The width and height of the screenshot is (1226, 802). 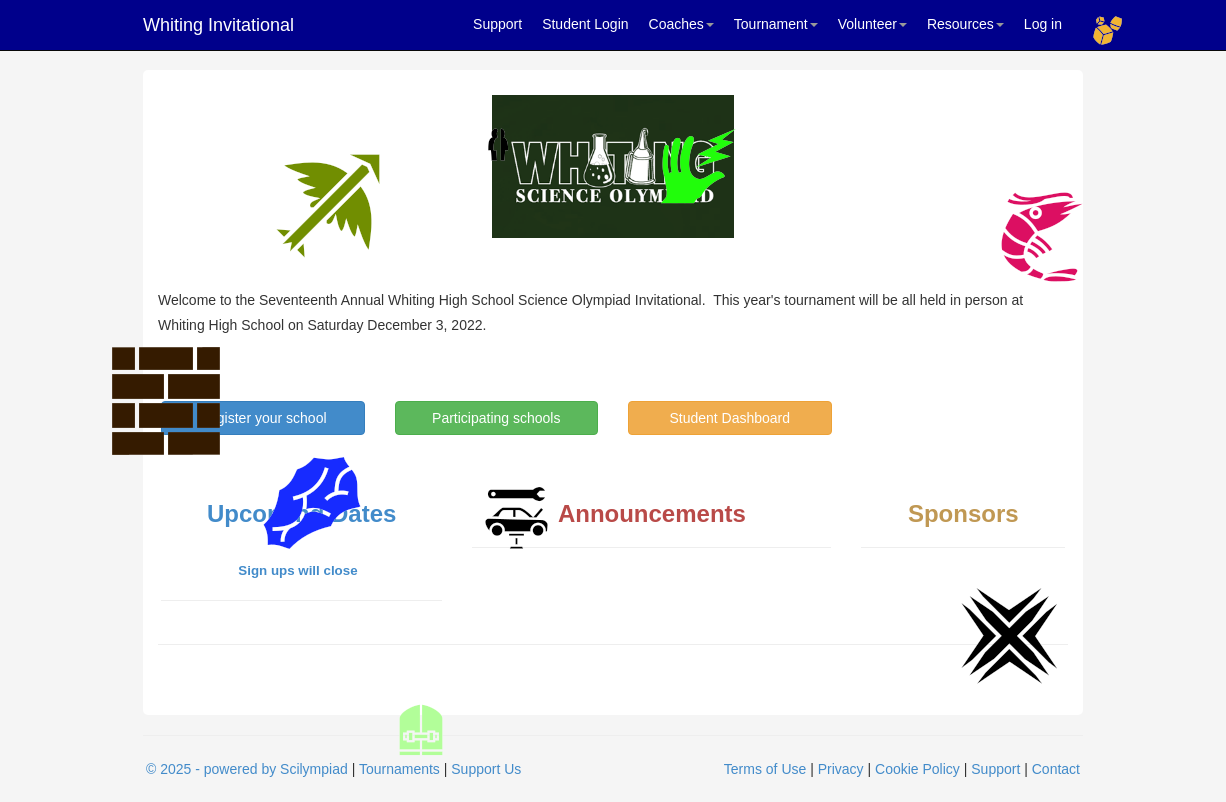 What do you see at coordinates (699, 165) in the screenshot?
I see `cast a lightning spell` at bounding box center [699, 165].